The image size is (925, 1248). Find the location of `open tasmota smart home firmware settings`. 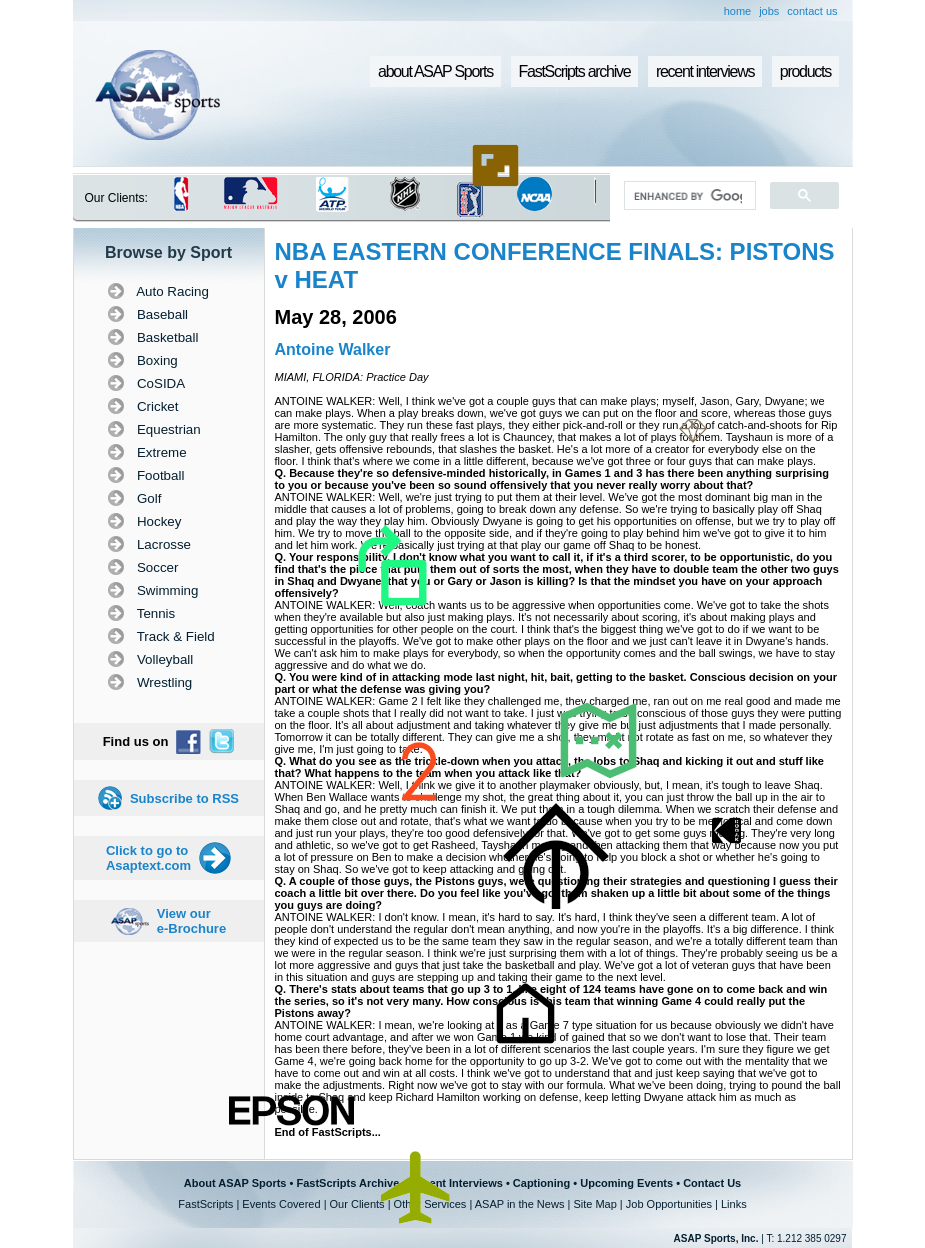

open tasmota smart home firmware settings is located at coordinates (556, 856).